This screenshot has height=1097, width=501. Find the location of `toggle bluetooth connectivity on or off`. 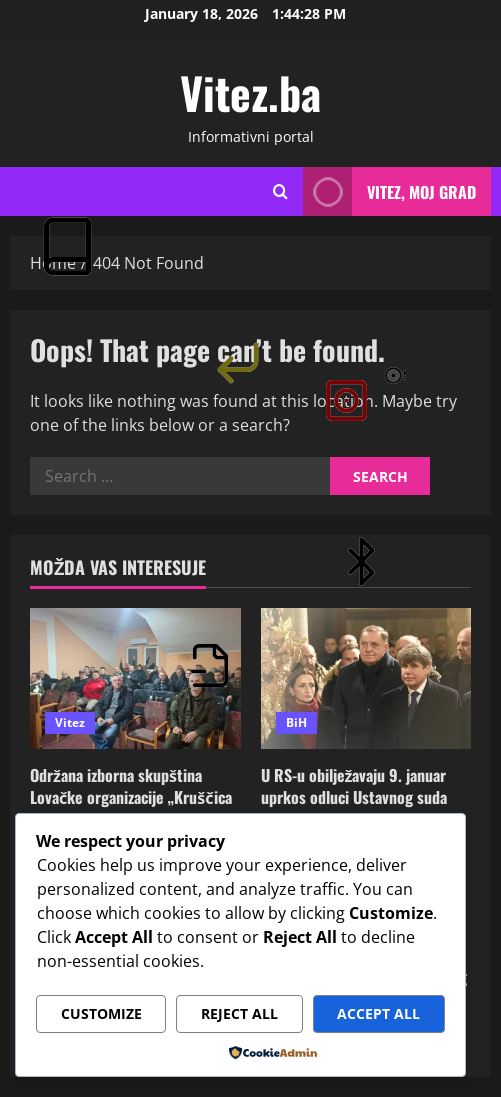

toggle bluetooth connectivity on or off is located at coordinates (361, 561).